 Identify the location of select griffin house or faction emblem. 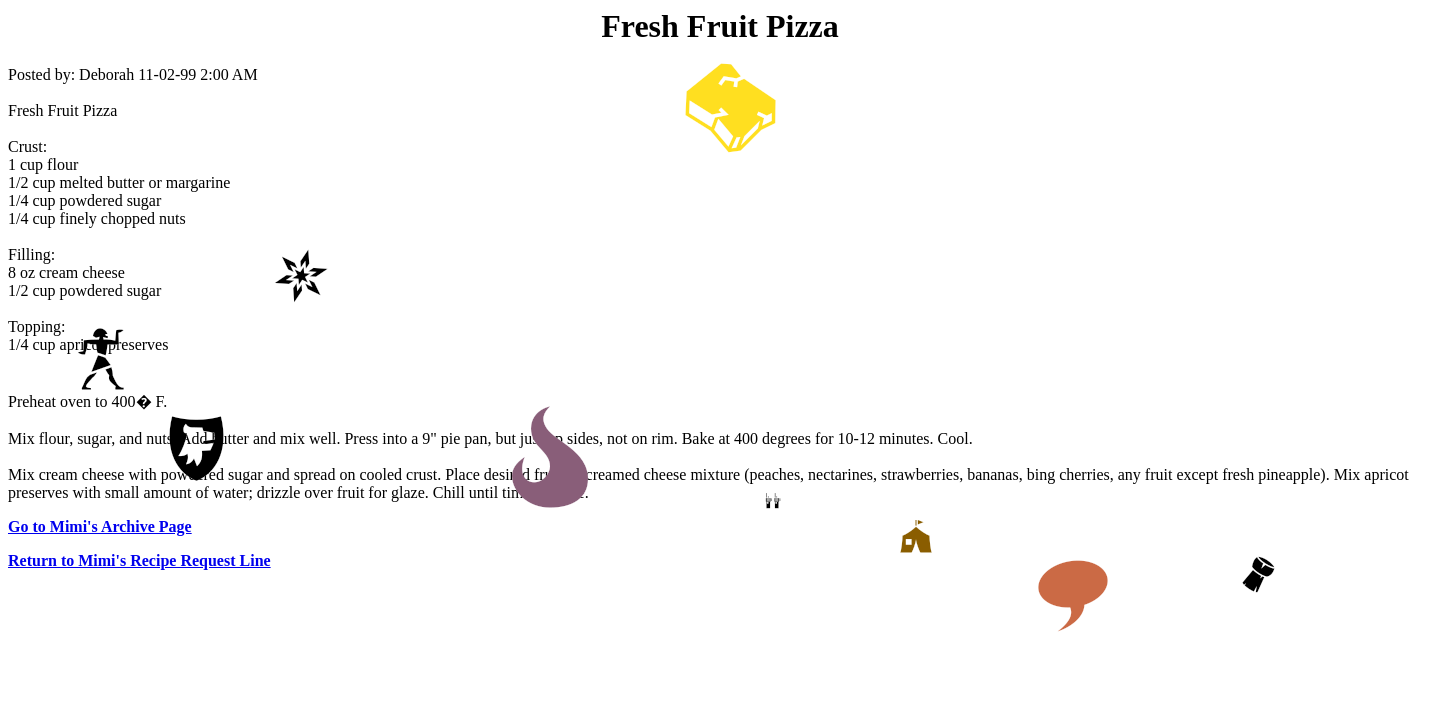
(196, 447).